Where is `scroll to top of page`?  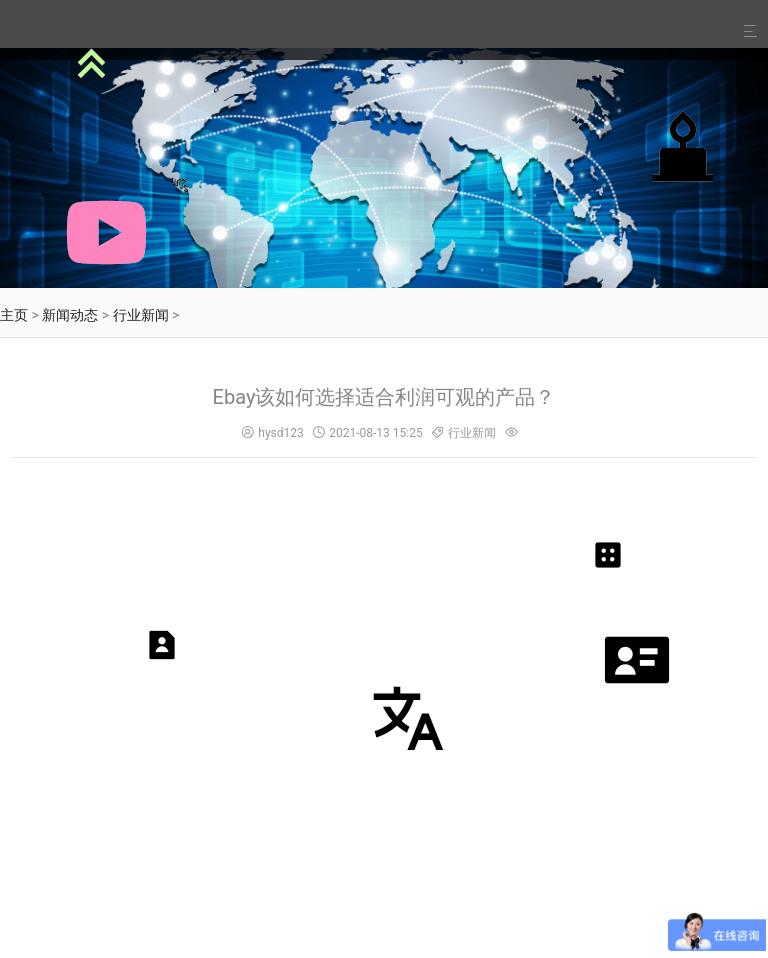
scroll to top of page is located at coordinates (91, 64).